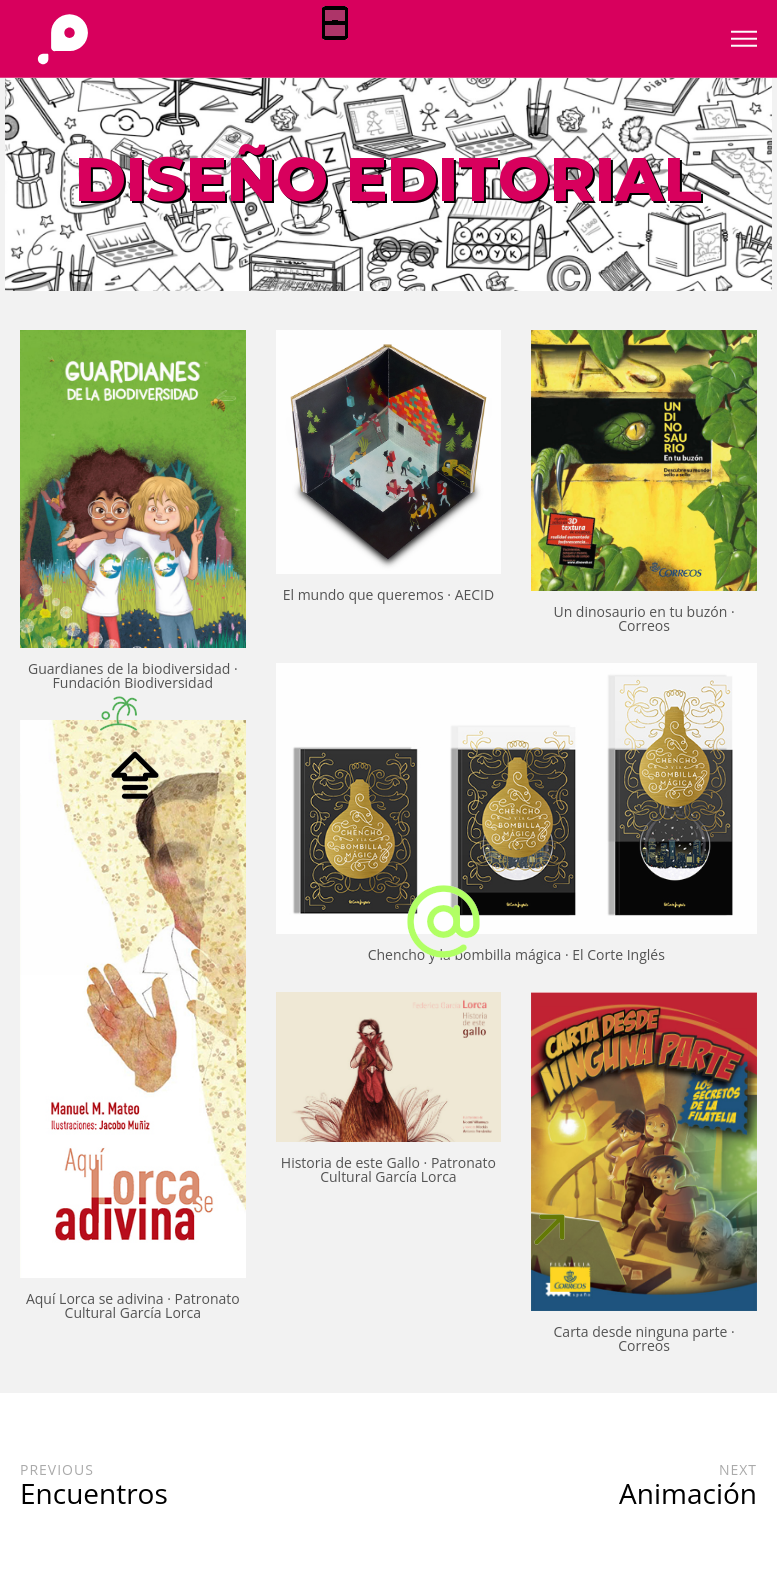 The image size is (777, 1573). Describe the element at coordinates (118, 713) in the screenshot. I see `indicates vacation or travel mode` at that location.